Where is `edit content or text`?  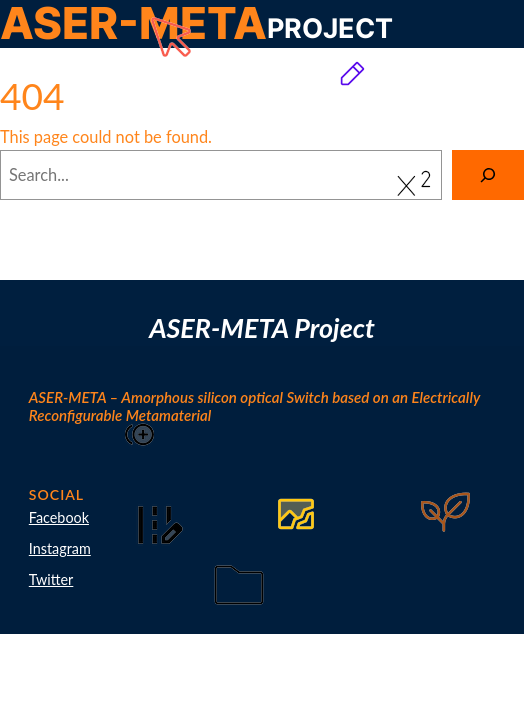
edit content or text is located at coordinates (352, 74).